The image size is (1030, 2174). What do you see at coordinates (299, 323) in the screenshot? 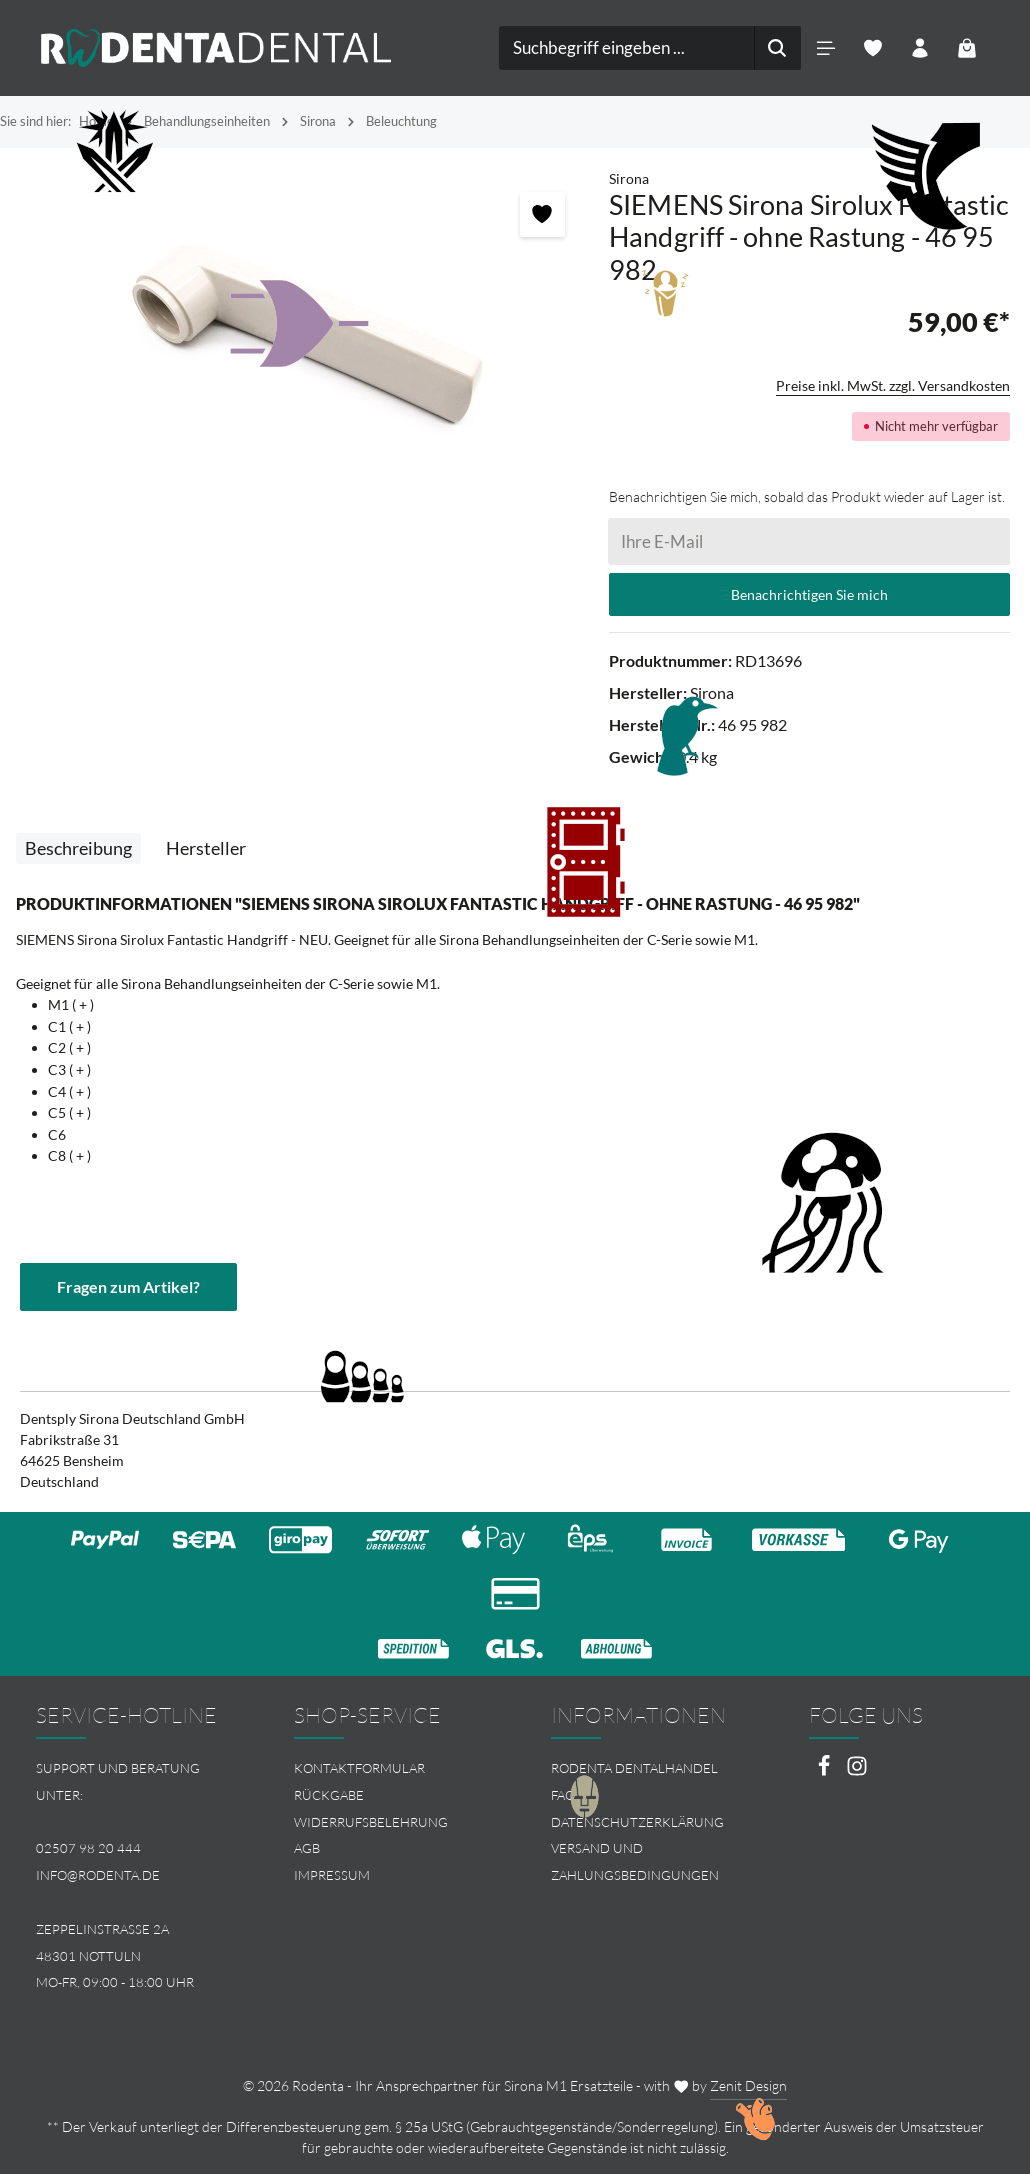
I see `represents an OR logic gate in circuit design` at bounding box center [299, 323].